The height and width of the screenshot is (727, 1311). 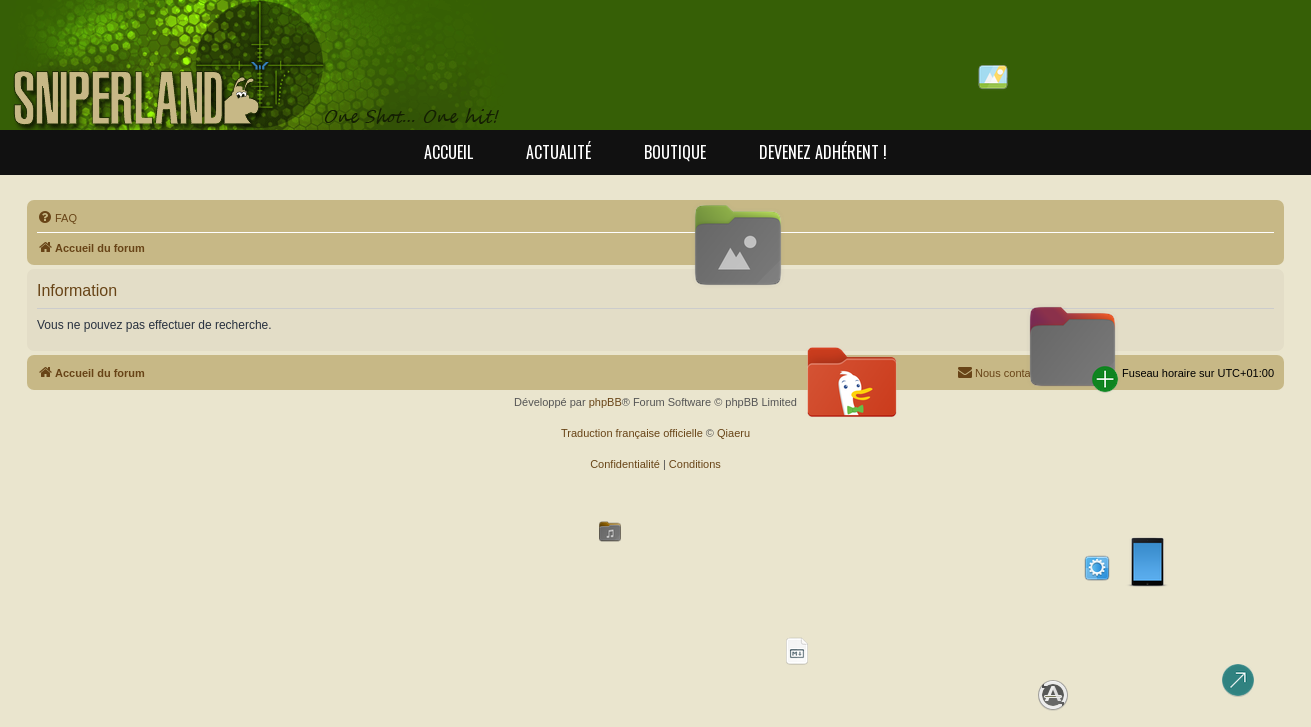 I want to click on open your pictures folder, so click(x=738, y=245).